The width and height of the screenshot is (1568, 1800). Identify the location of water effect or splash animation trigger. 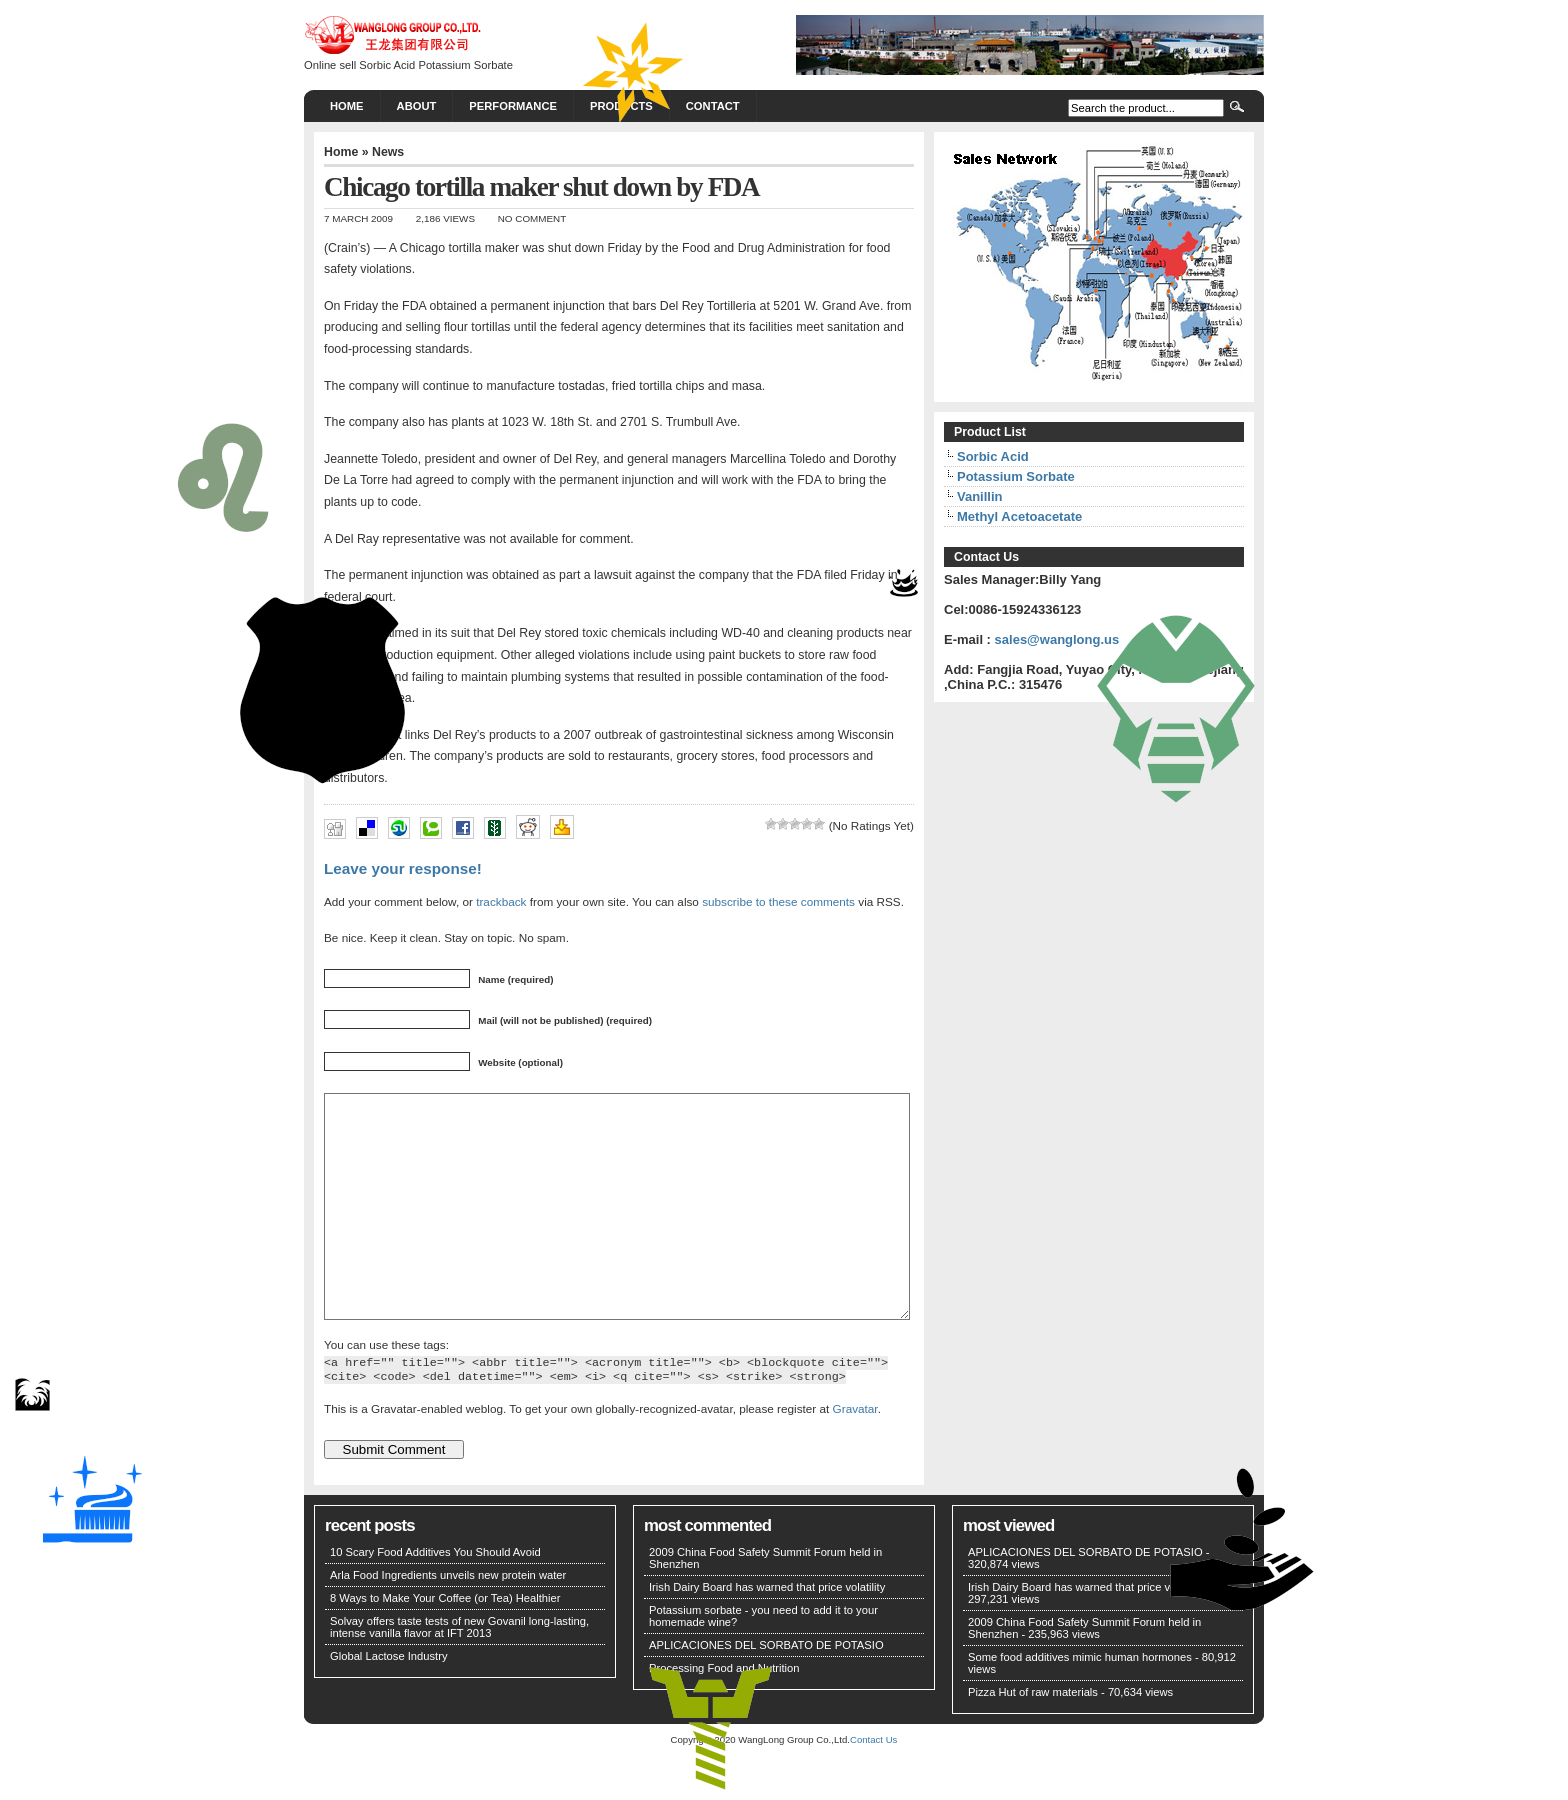
(904, 583).